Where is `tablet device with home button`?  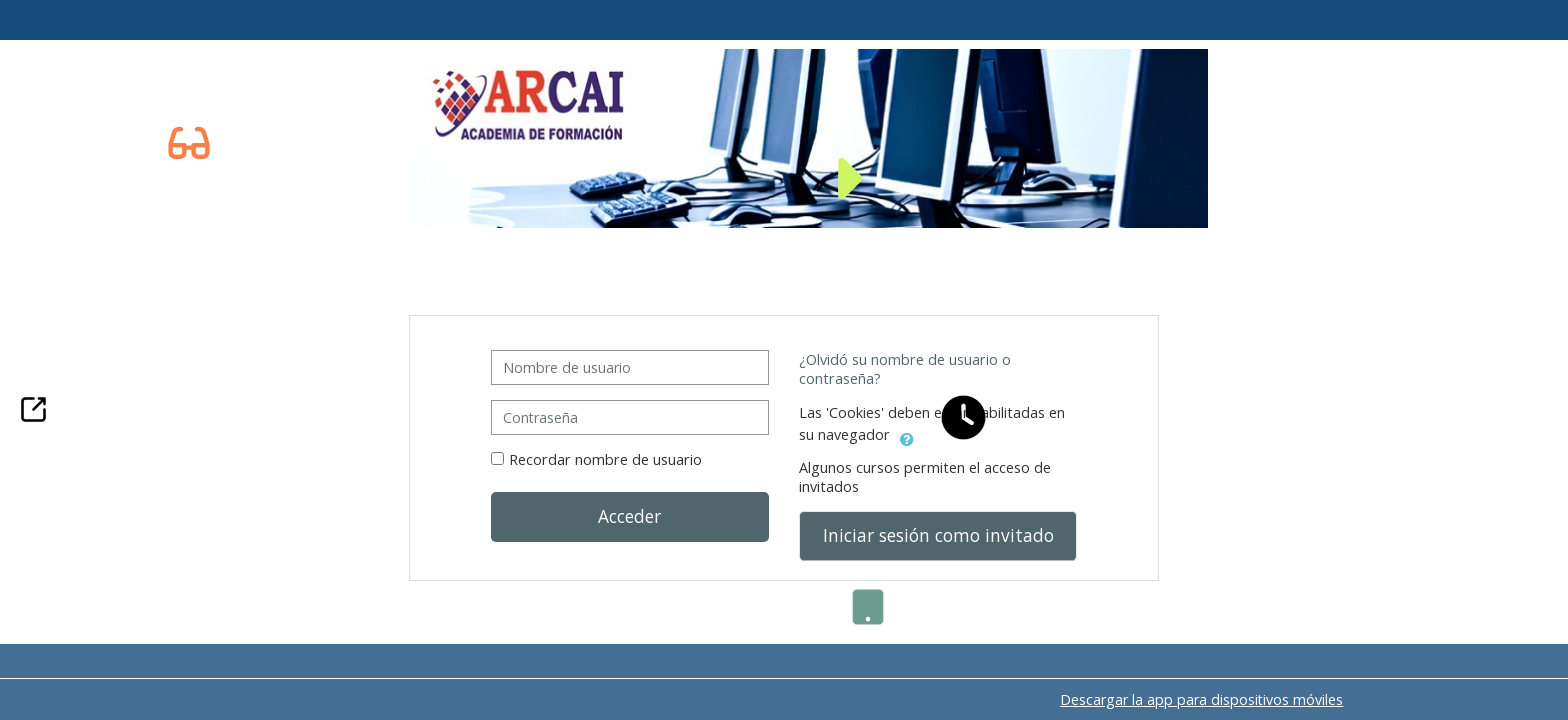
tablet device with home button is located at coordinates (868, 607).